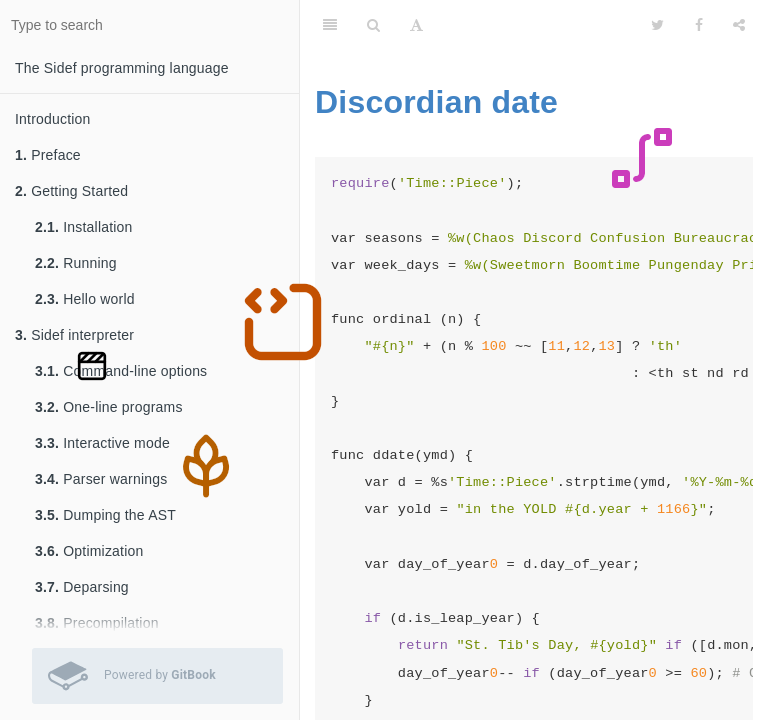 The image size is (768, 720). I want to click on view source code, so click(283, 322).